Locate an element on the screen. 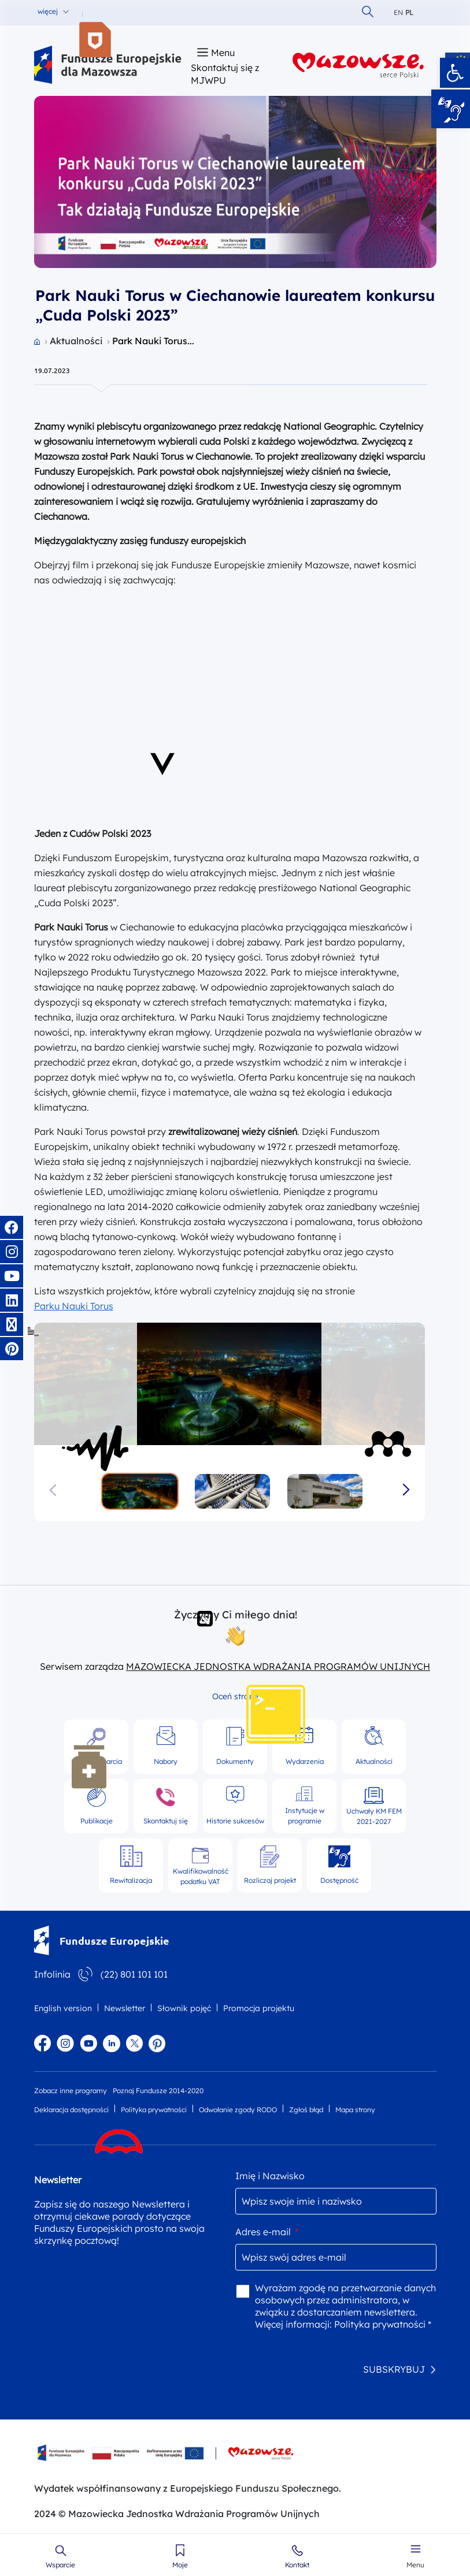 Image resolution: width=470 pixels, height=2576 pixels. view medication information is located at coordinates (89, 1767).